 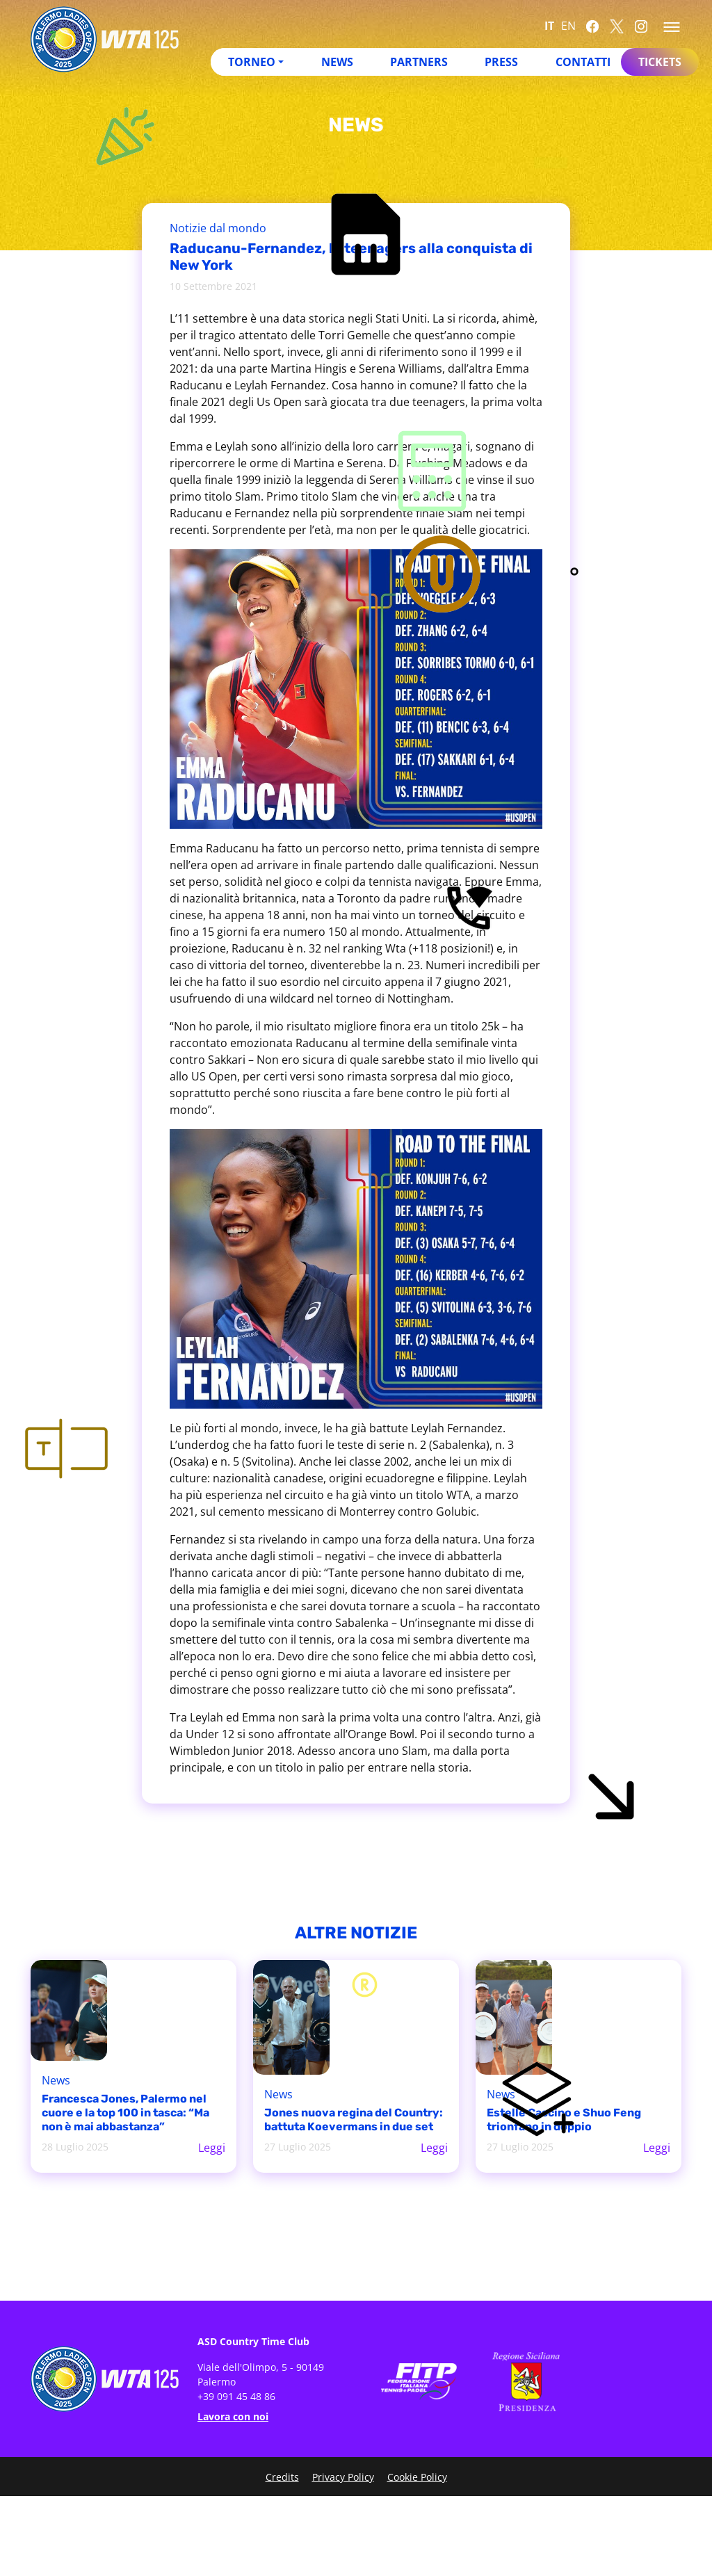 What do you see at coordinates (469, 908) in the screenshot?
I see `enable wifi calling feature` at bounding box center [469, 908].